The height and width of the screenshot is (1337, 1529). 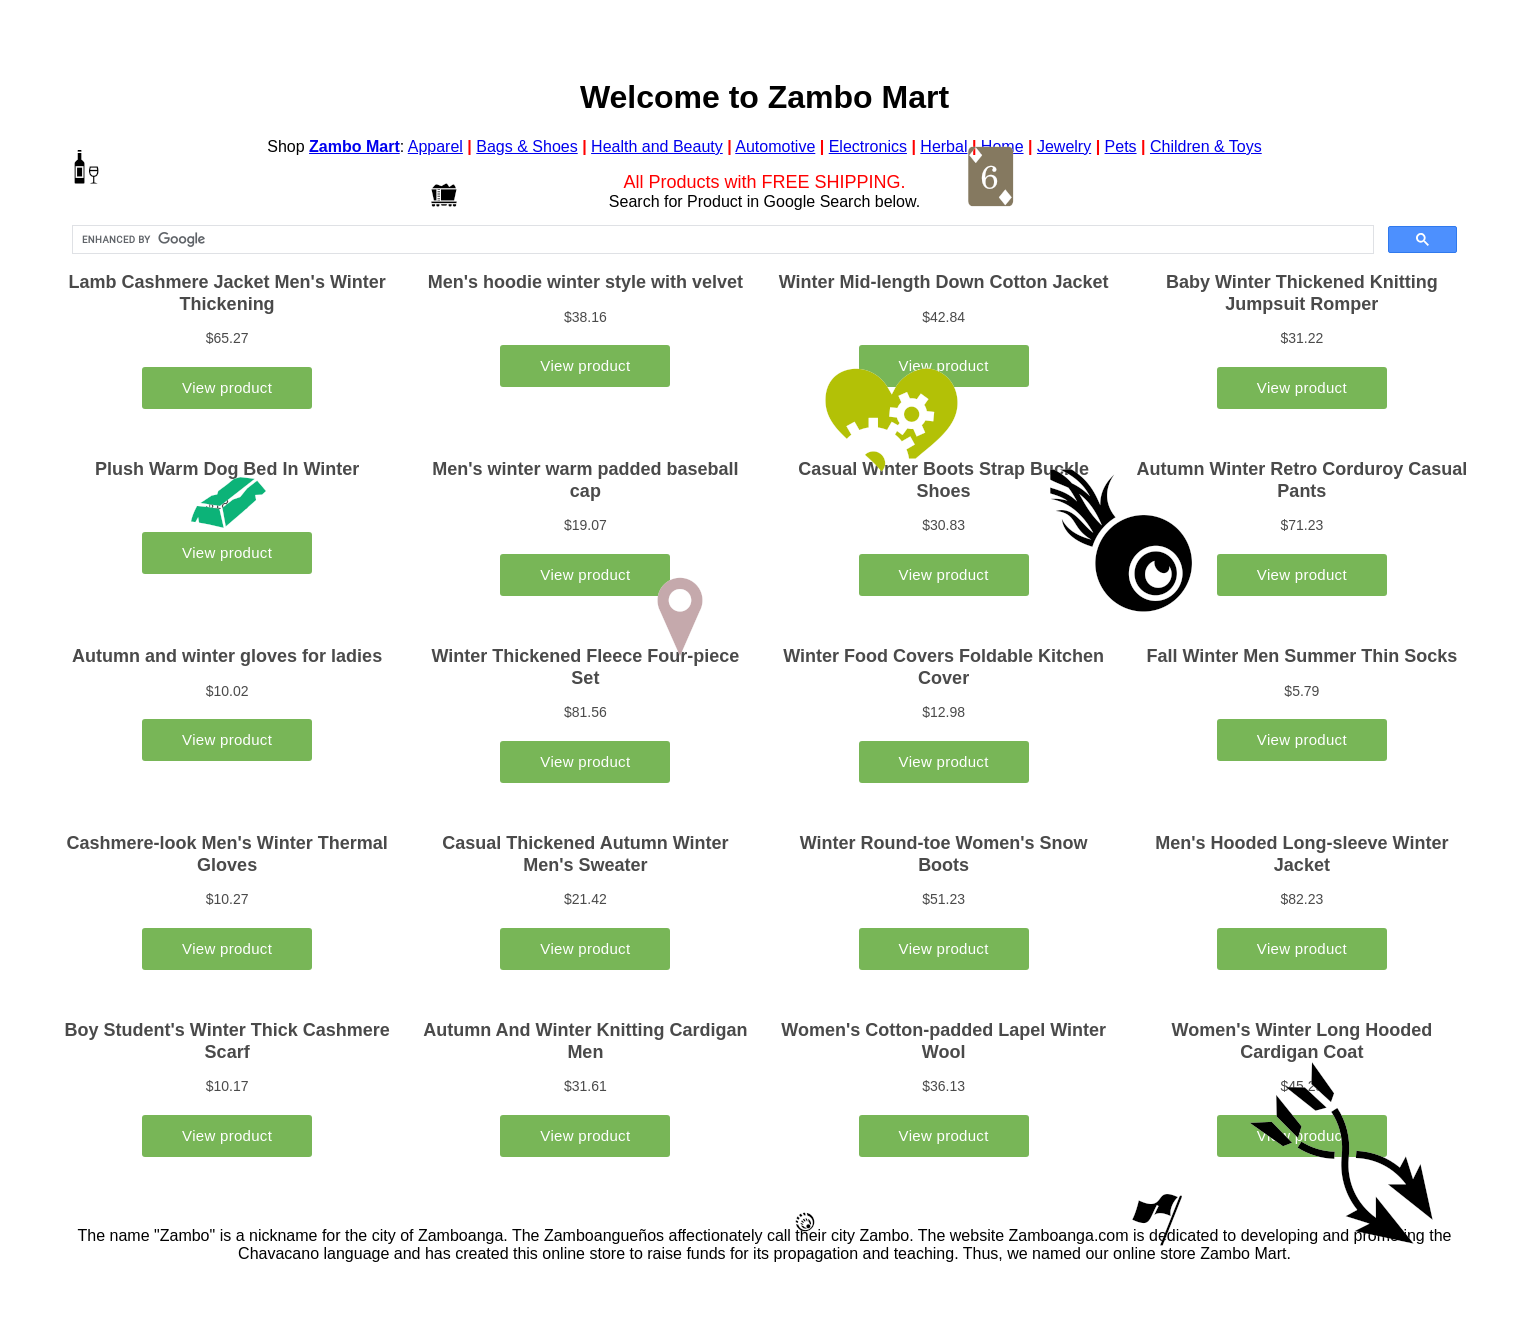 I want to click on explore hidden romance or secret admirer features, so click(x=891, y=427).